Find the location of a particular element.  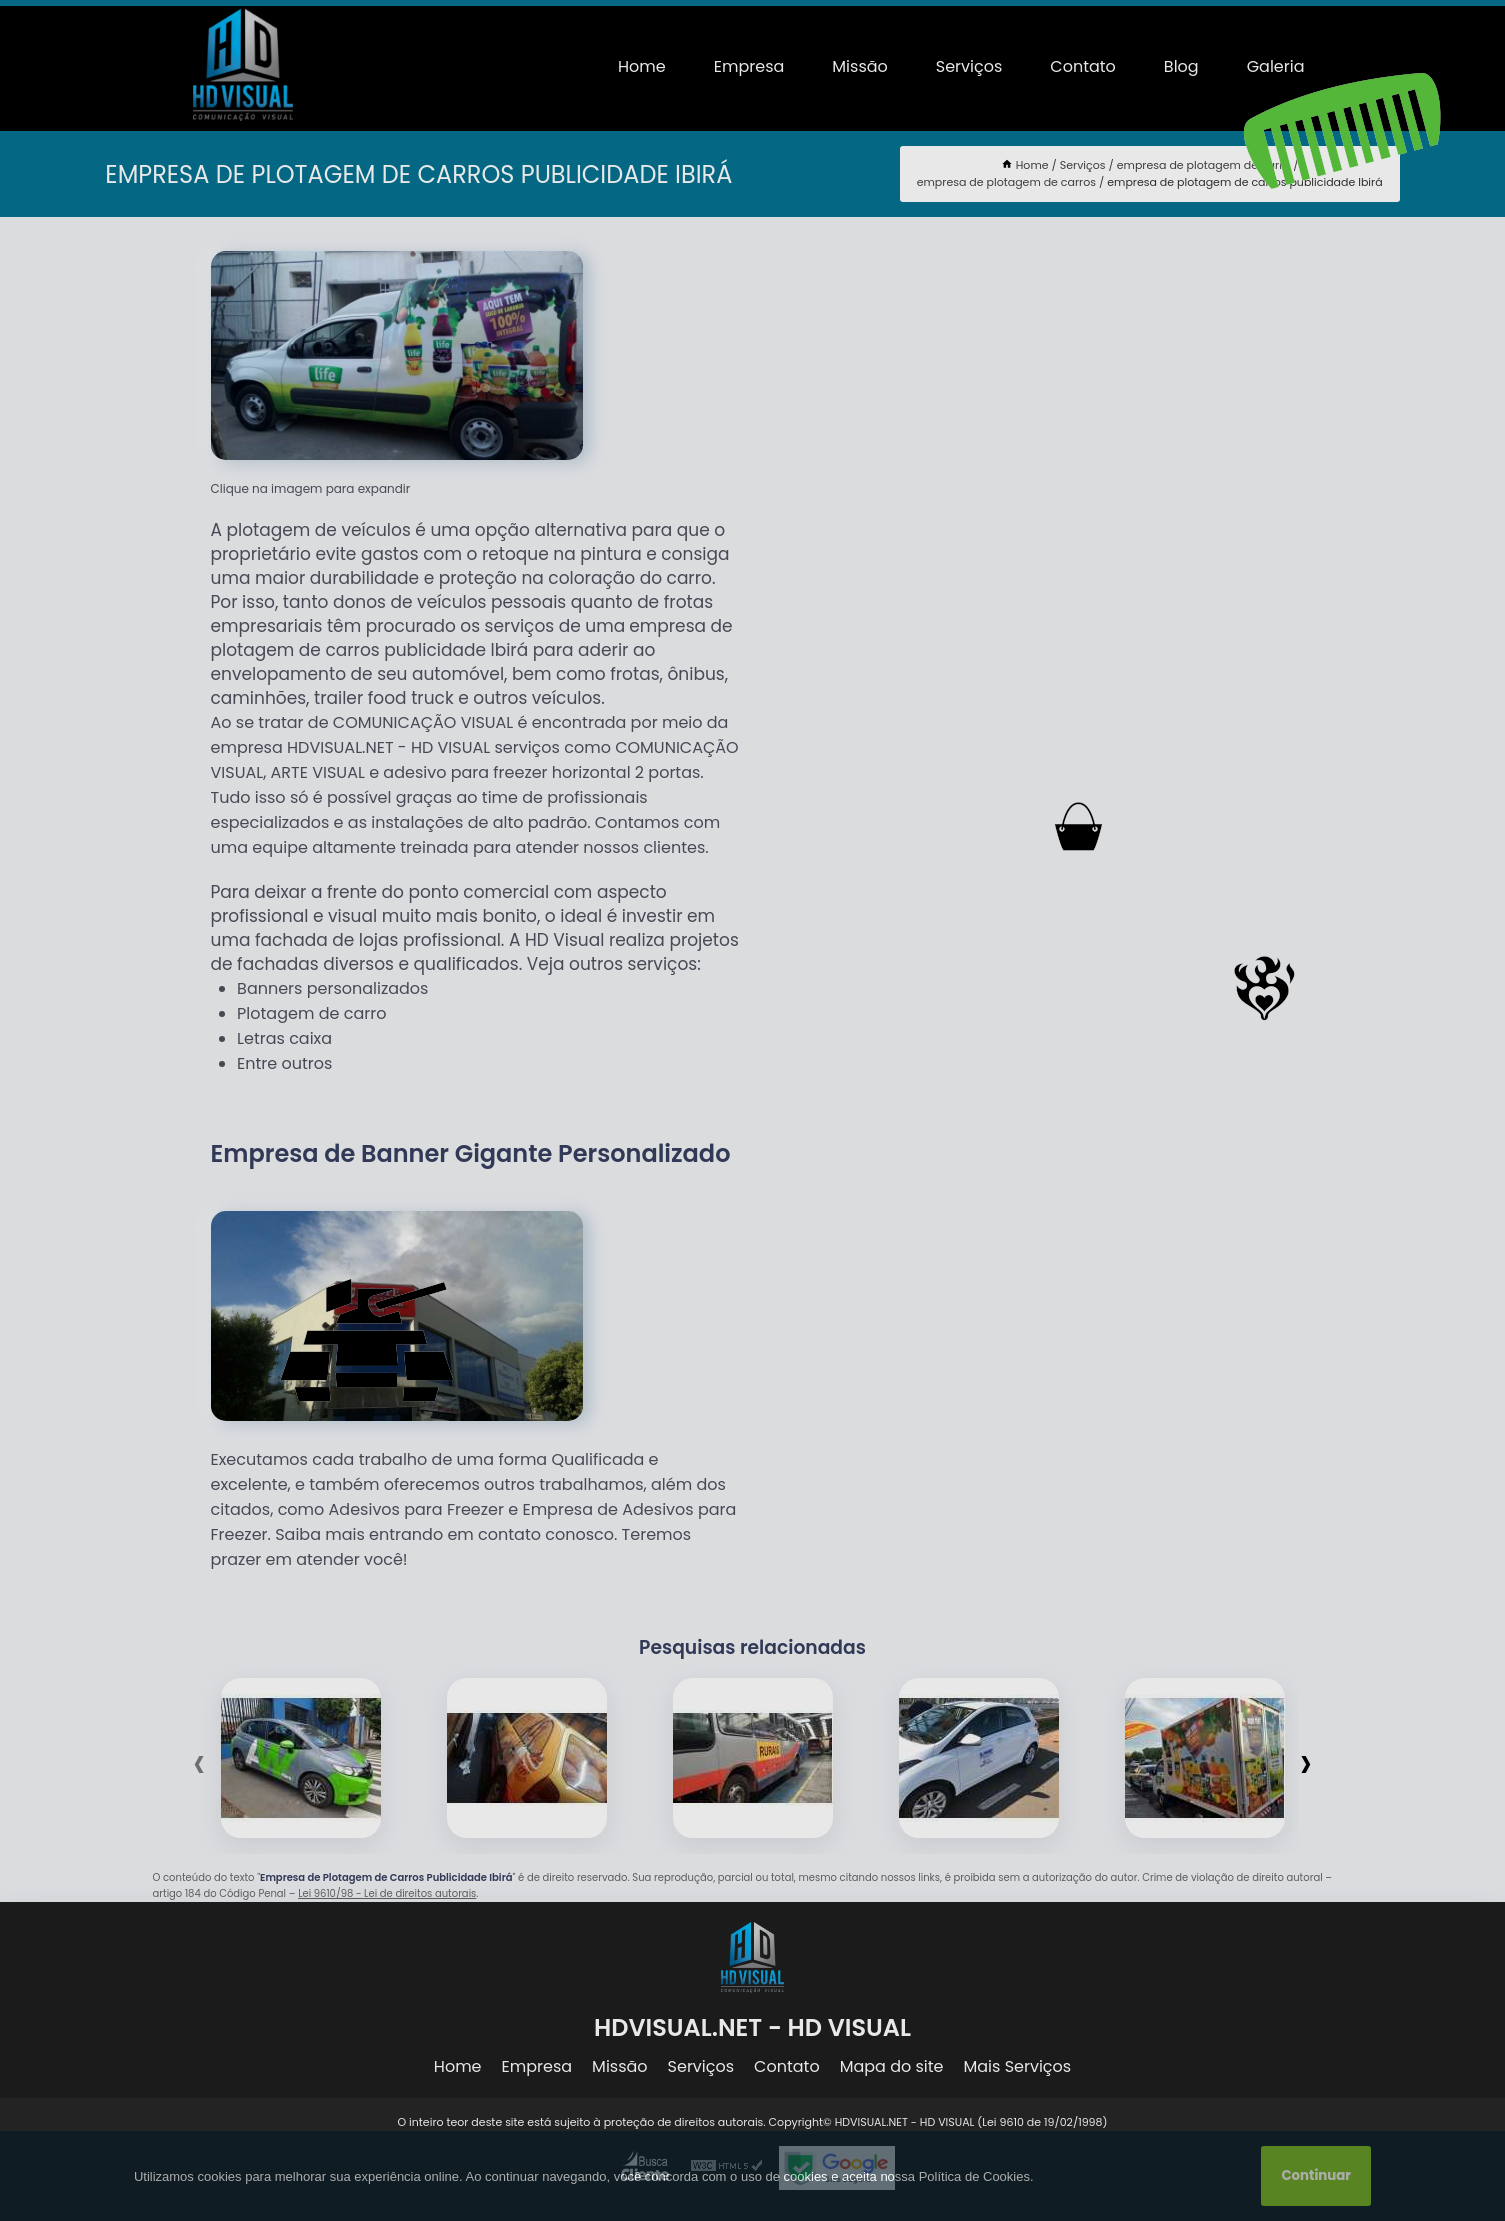

access grooming or personal care settings is located at coordinates (1342, 132).